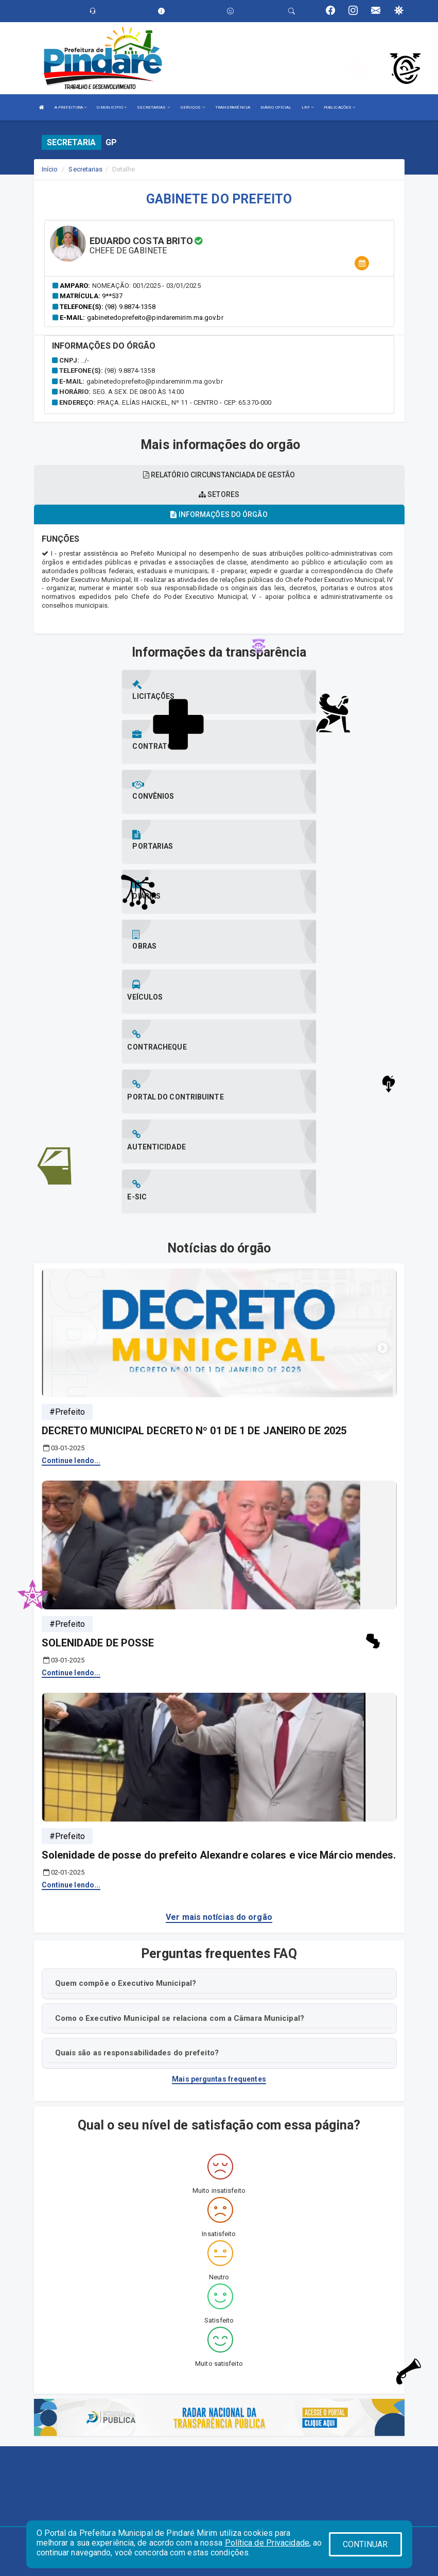 This screenshot has width=438, height=2576. What do you see at coordinates (406, 68) in the screenshot?
I see `select an ophanim character or creature type` at bounding box center [406, 68].